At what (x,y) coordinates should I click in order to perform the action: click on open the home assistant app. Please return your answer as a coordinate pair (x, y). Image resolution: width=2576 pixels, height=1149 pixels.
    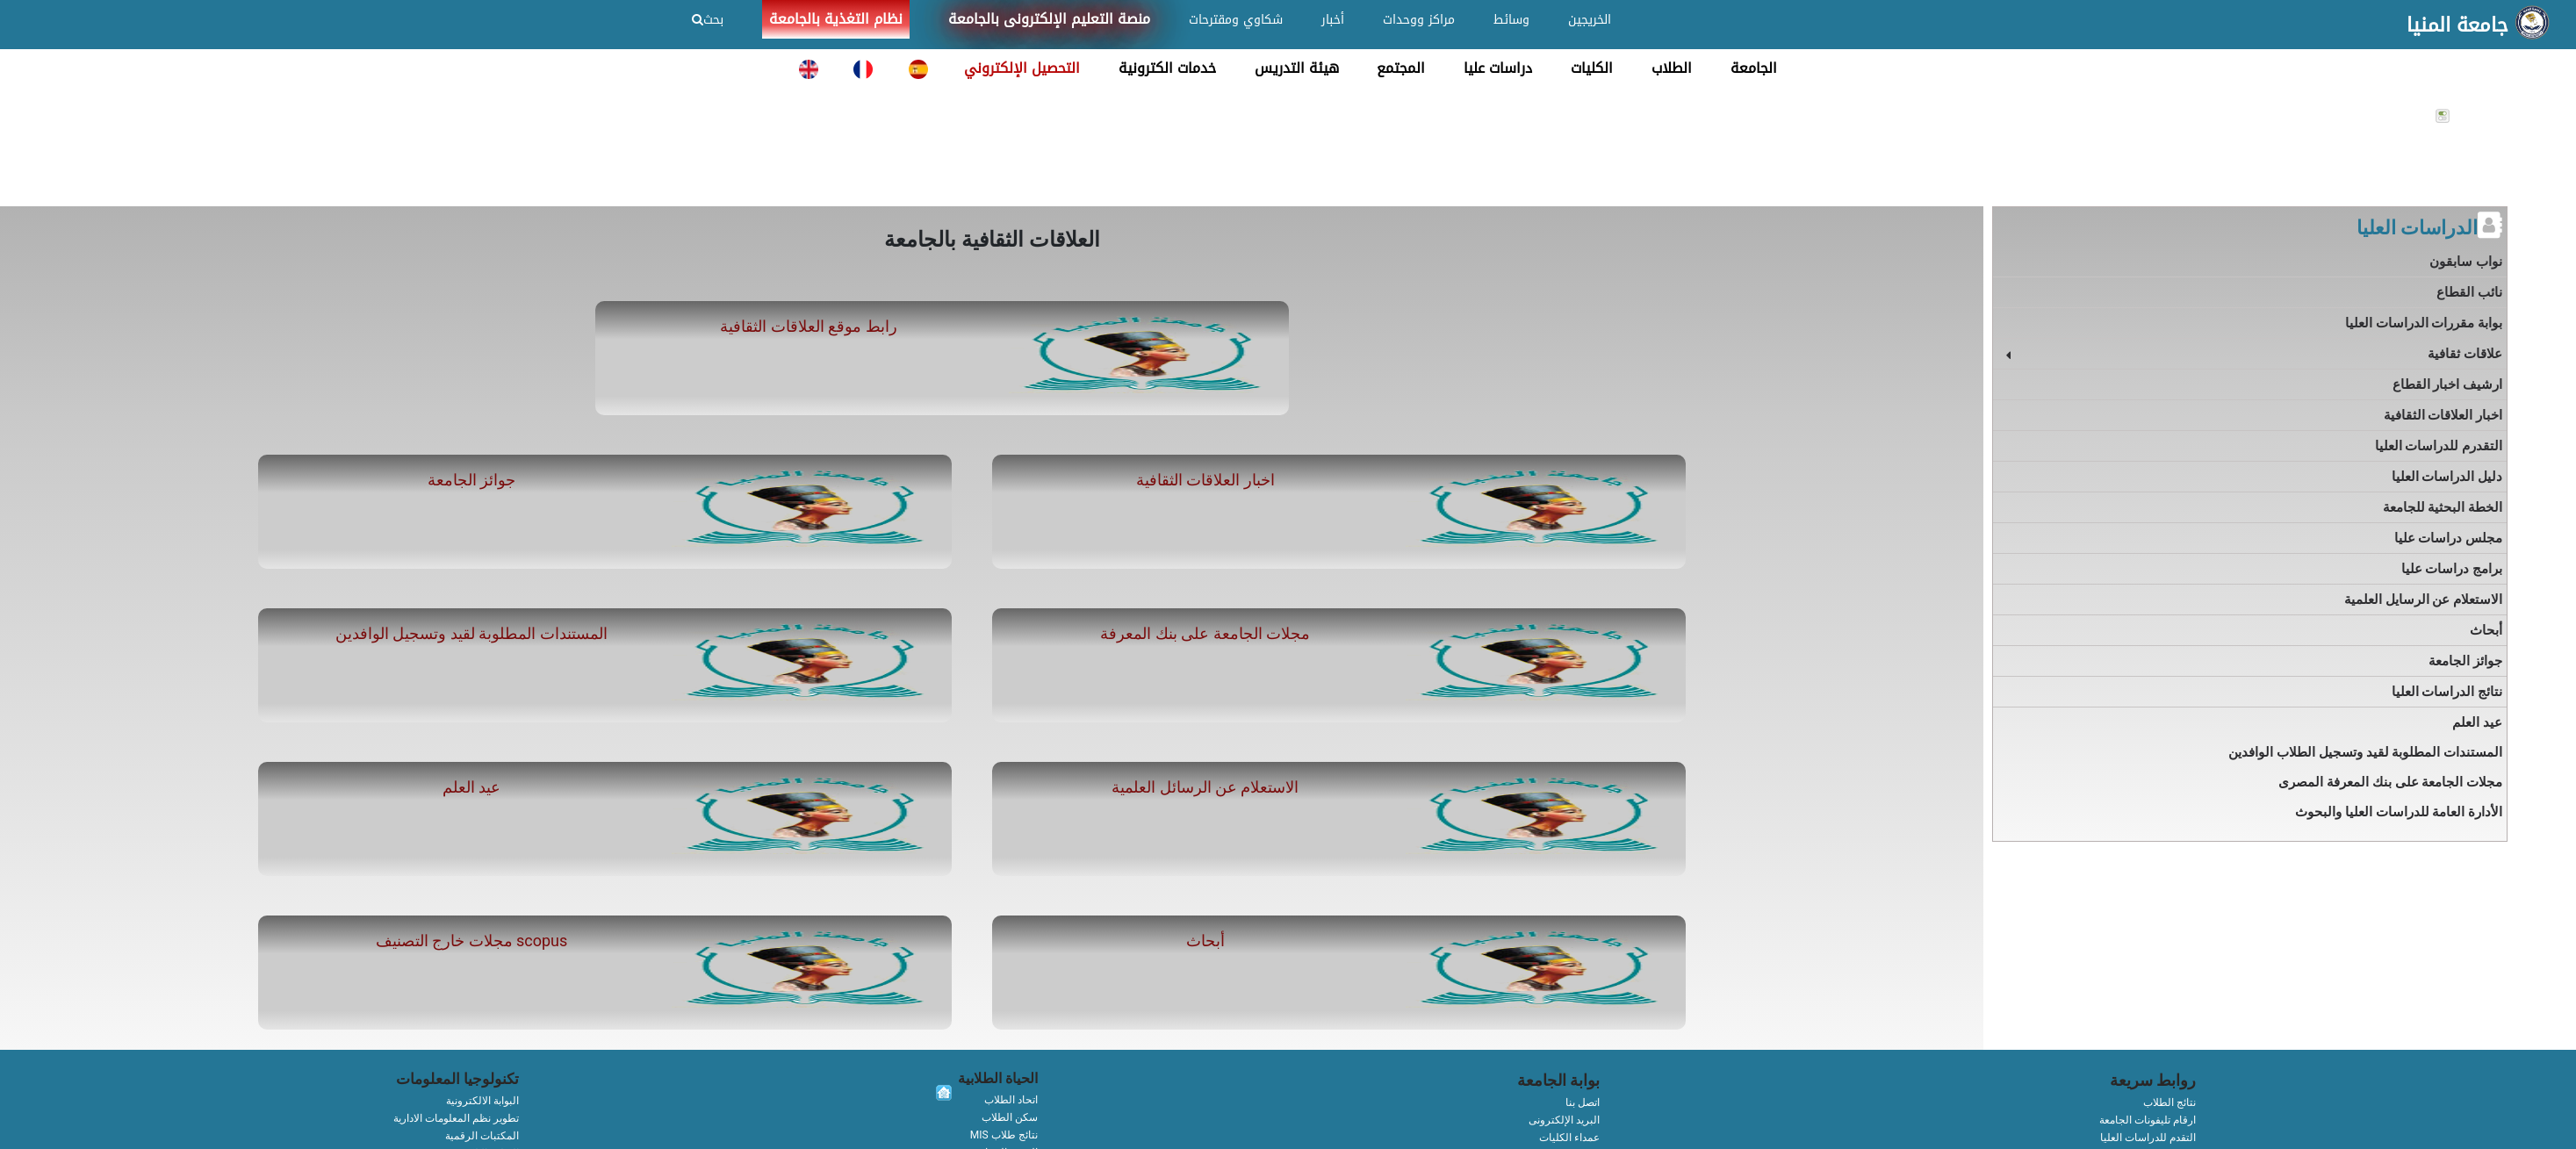
    Looking at the image, I should click on (944, 1093).